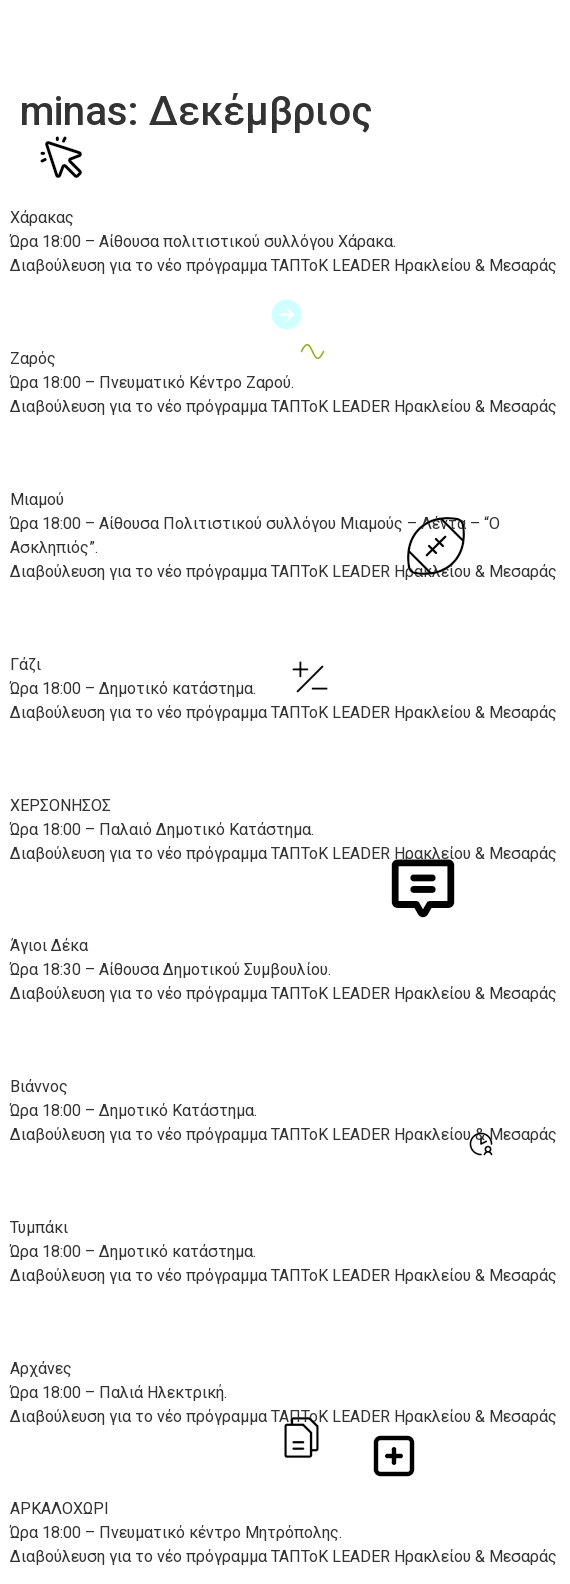 The image size is (570, 1584). Describe the element at coordinates (481, 1144) in the screenshot. I see `view user's time or schedule` at that location.